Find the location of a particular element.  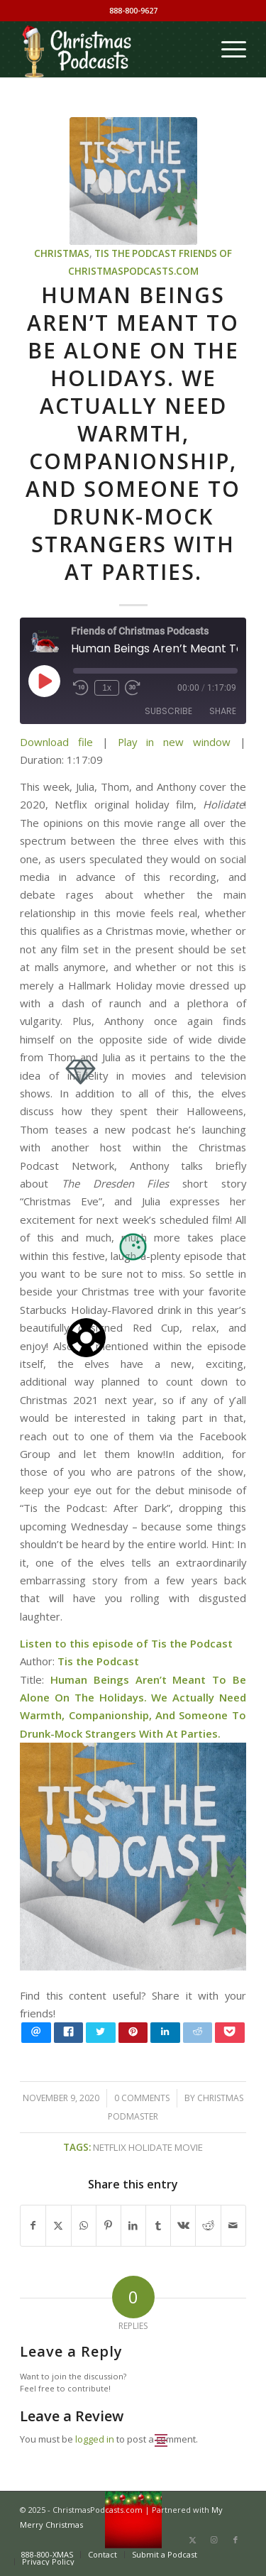

access help or support is located at coordinates (86, 1337).